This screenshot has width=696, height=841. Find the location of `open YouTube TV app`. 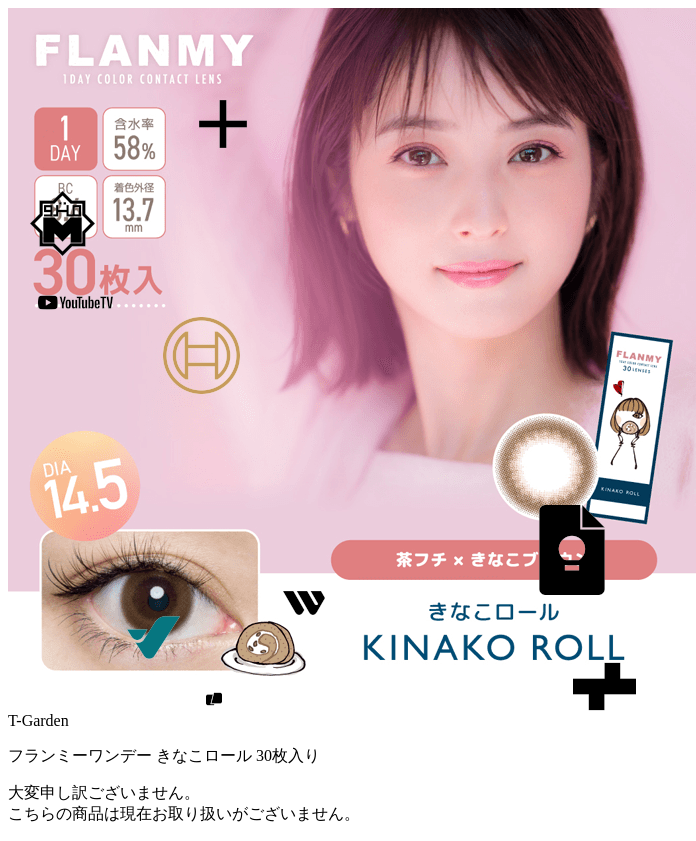

open YouTube TV app is located at coordinates (75, 302).